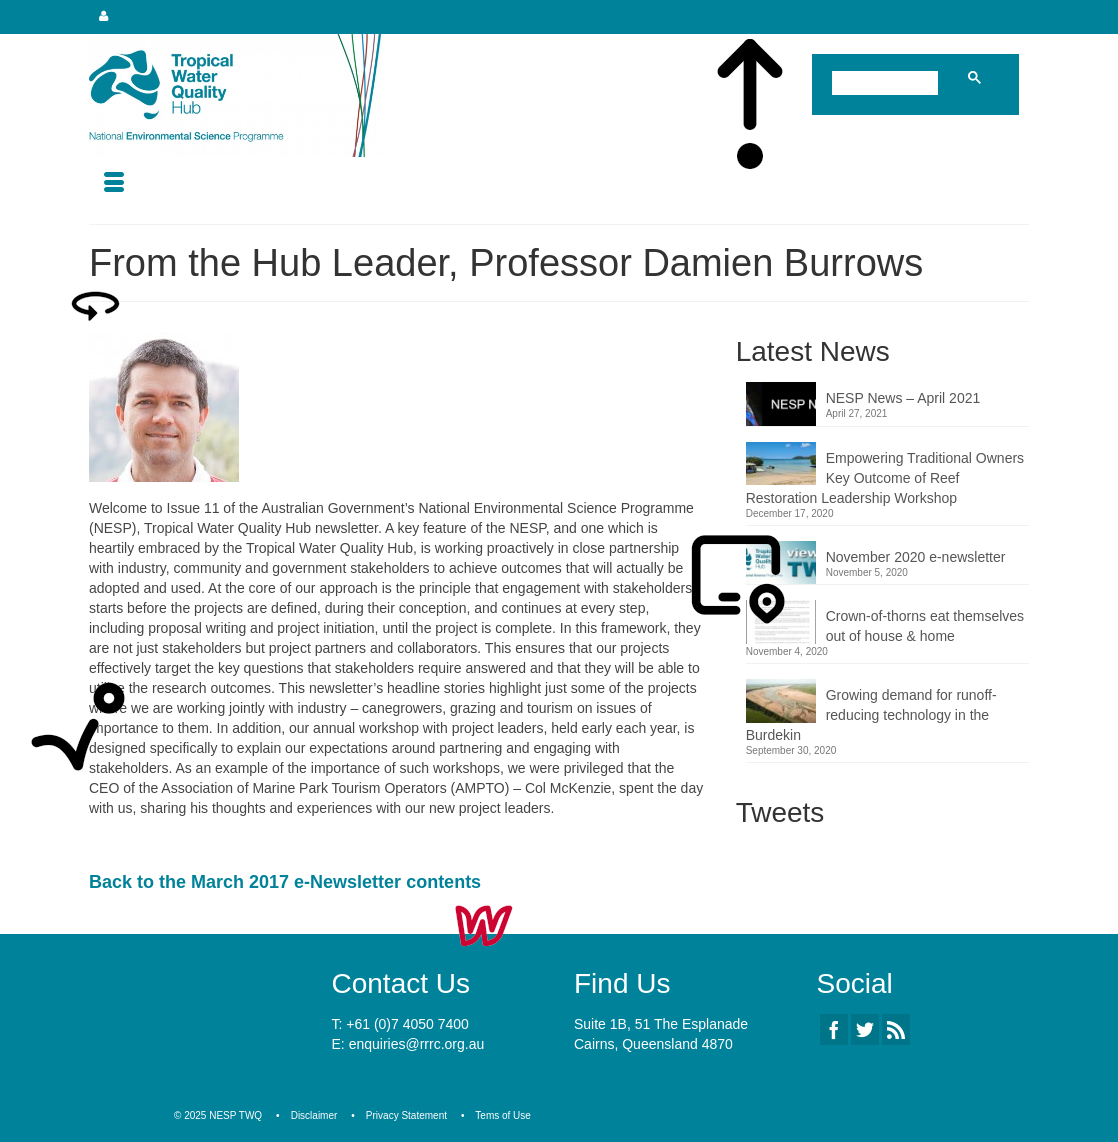 The width and height of the screenshot is (1118, 1142). What do you see at coordinates (95, 303) in the screenshot?
I see `view 360-degree panorama or image` at bounding box center [95, 303].